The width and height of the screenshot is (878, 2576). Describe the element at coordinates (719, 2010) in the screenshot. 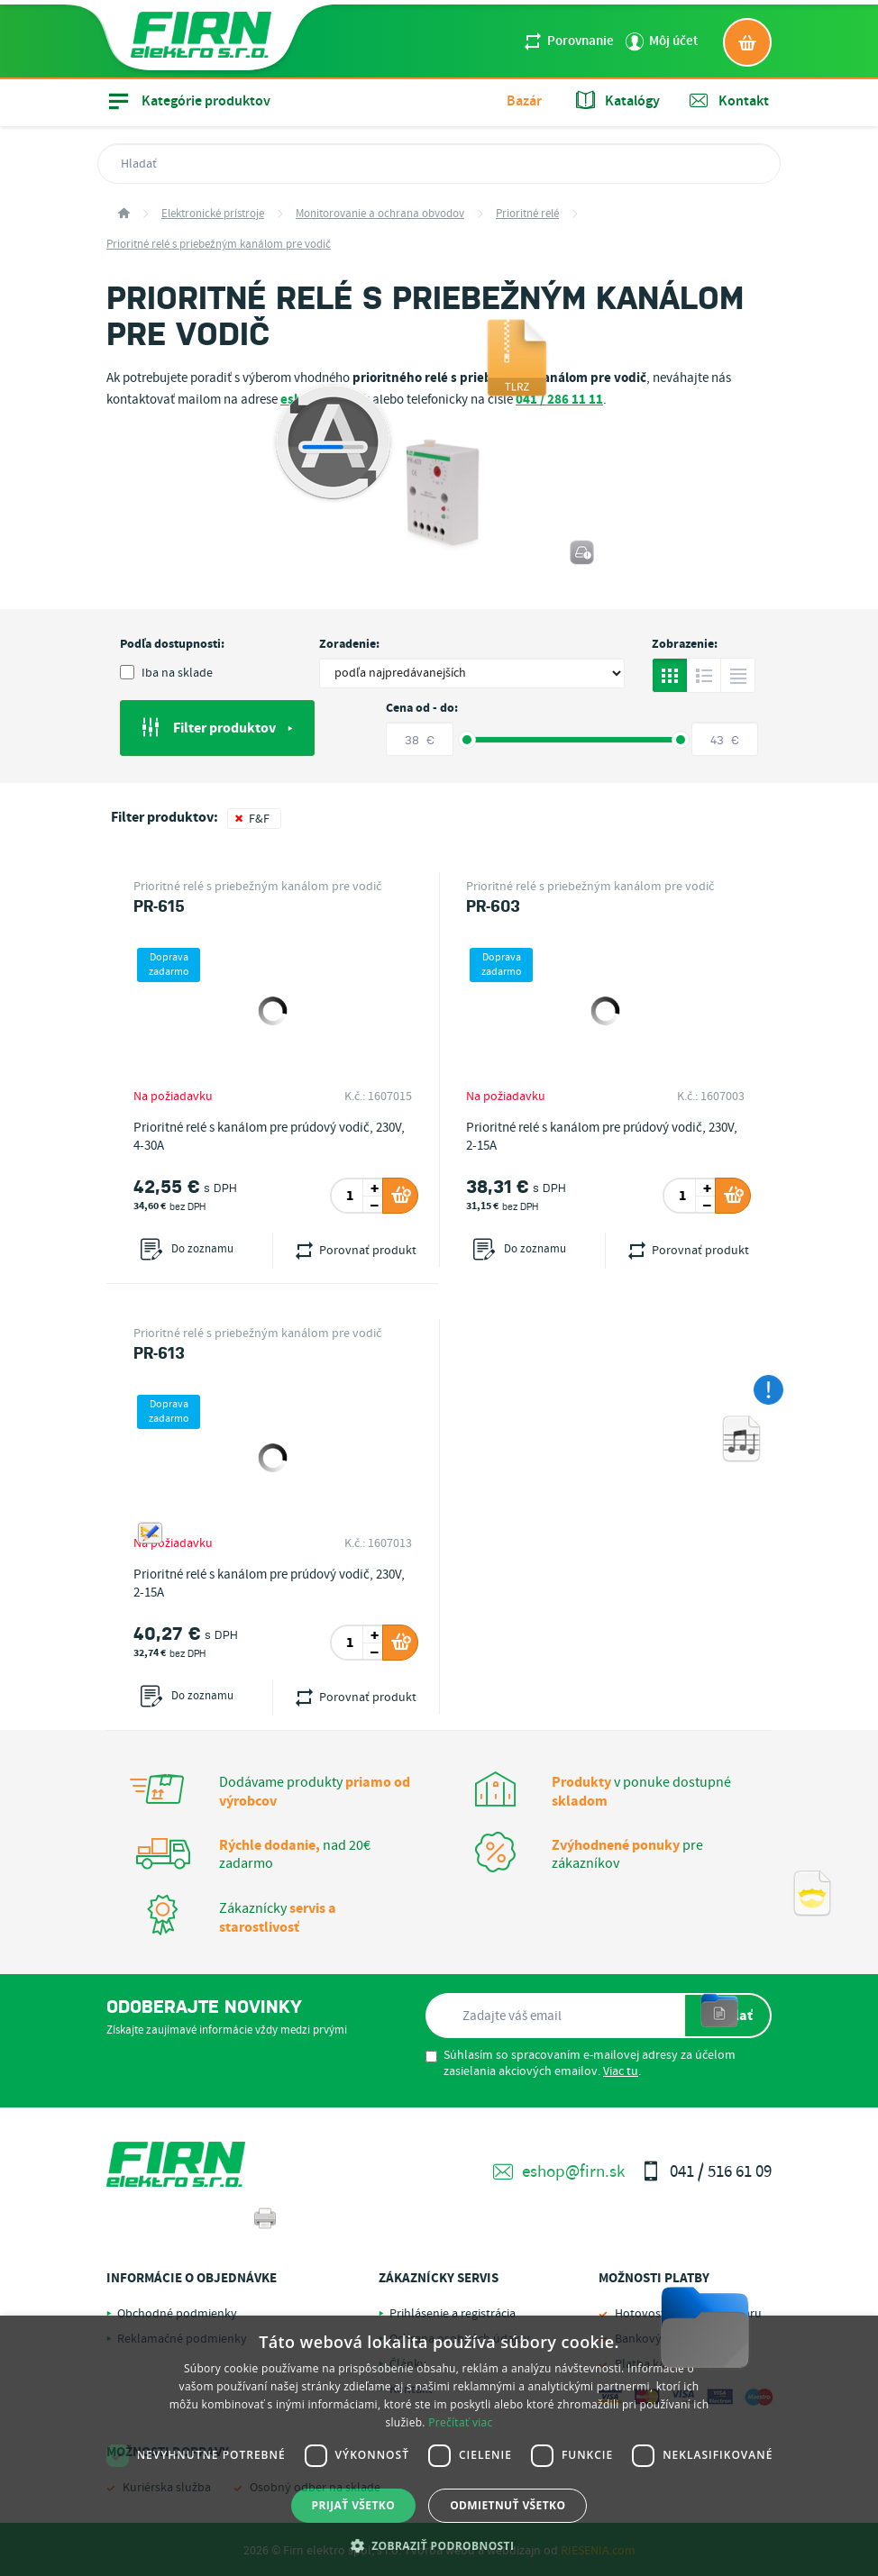

I see `open your documents folder` at that location.